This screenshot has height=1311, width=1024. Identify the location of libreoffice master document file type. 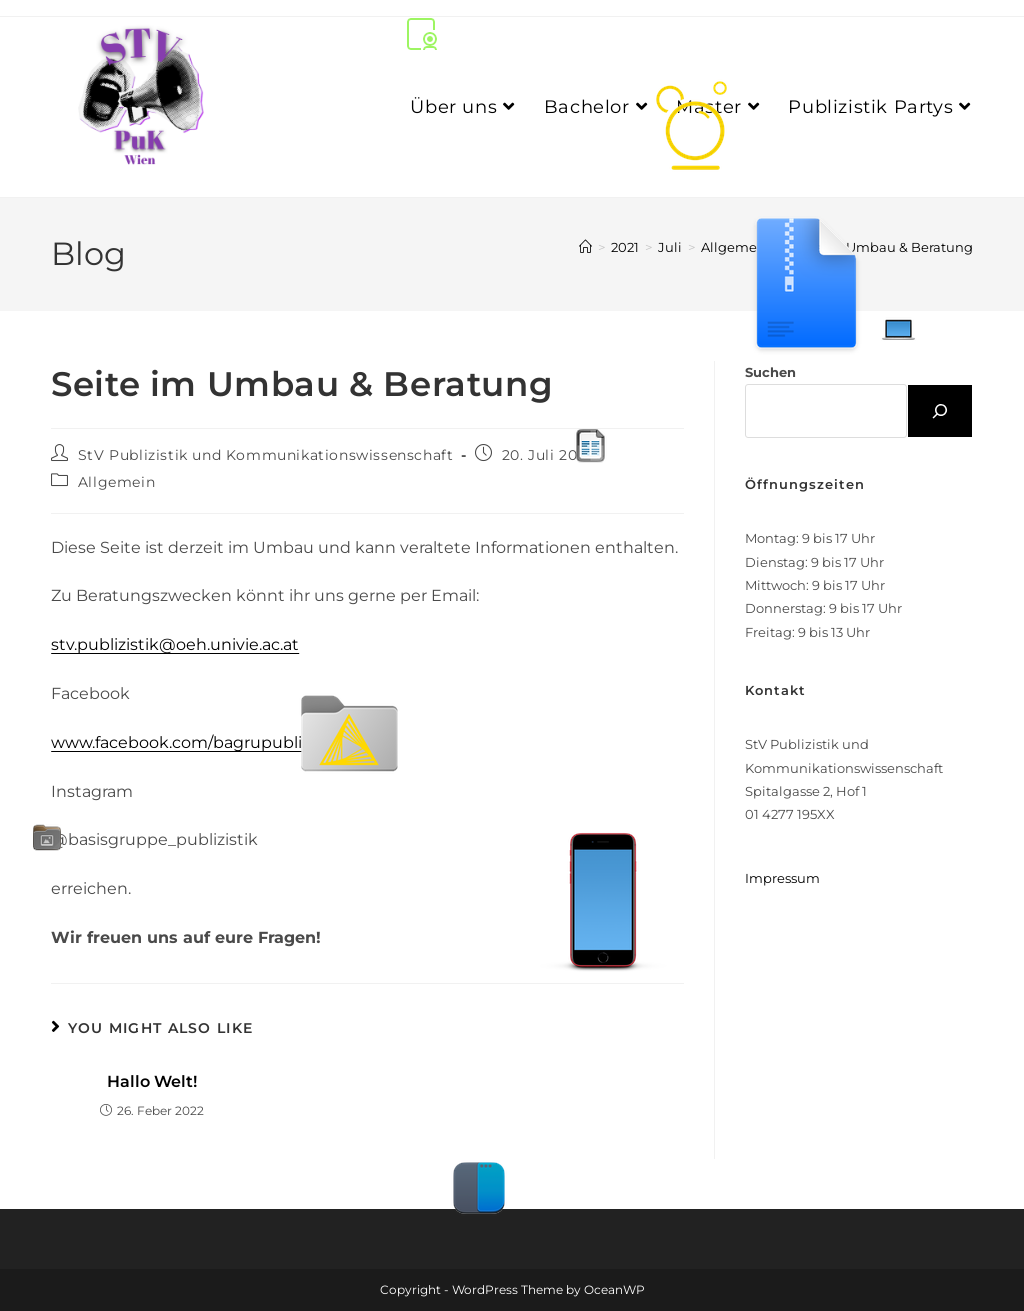
(590, 445).